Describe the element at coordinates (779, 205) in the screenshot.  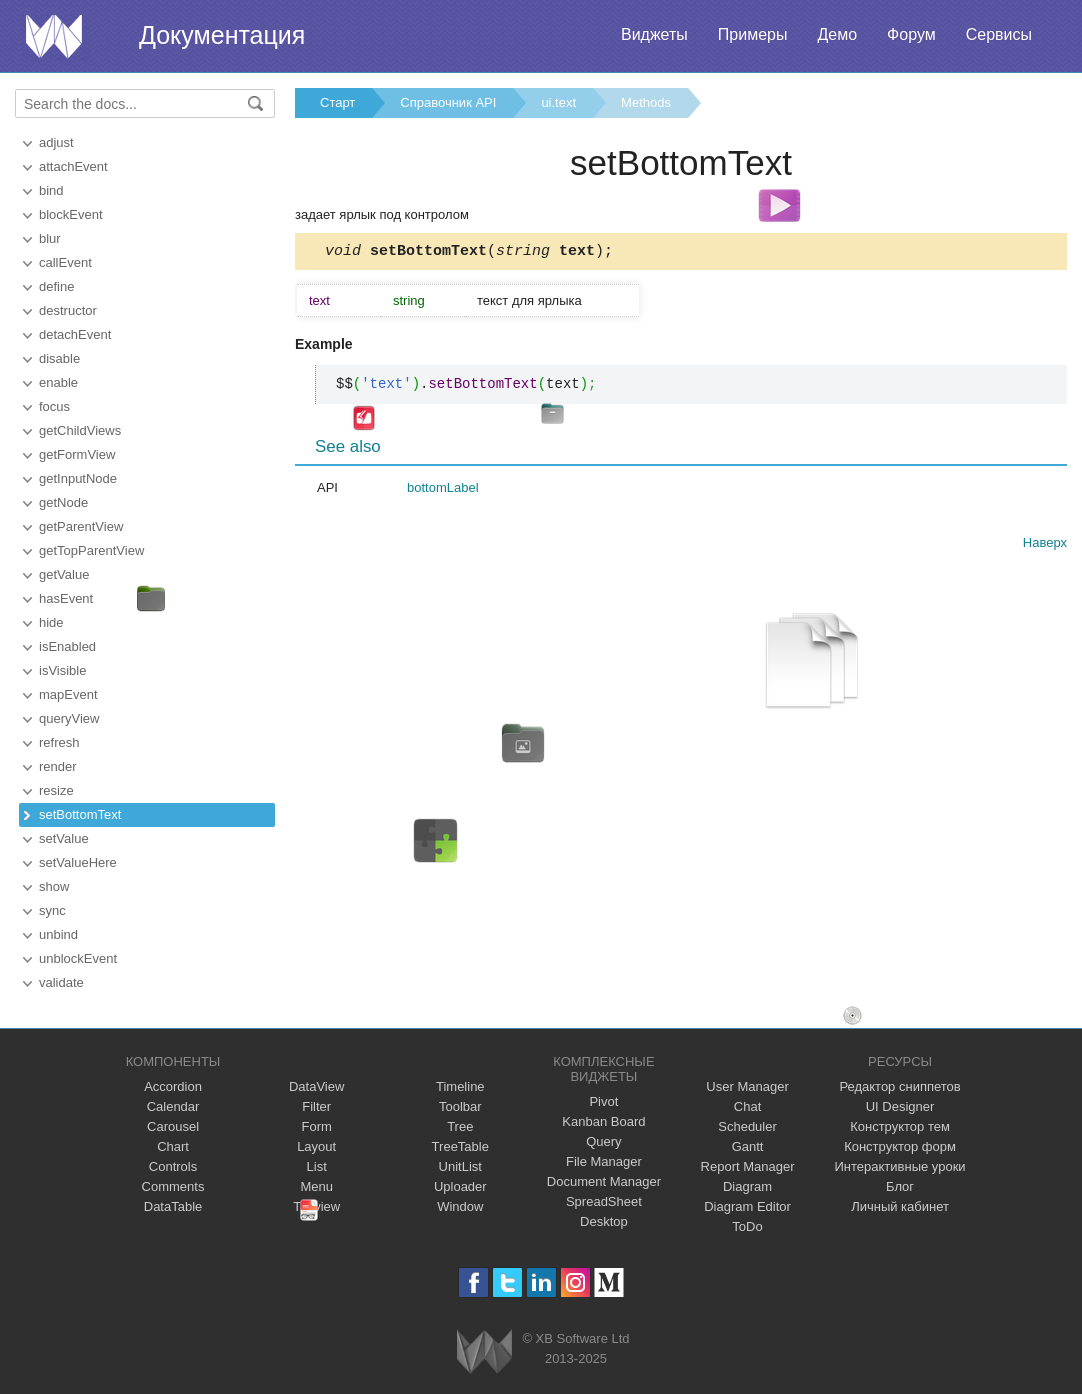
I see `open totem video player` at that location.